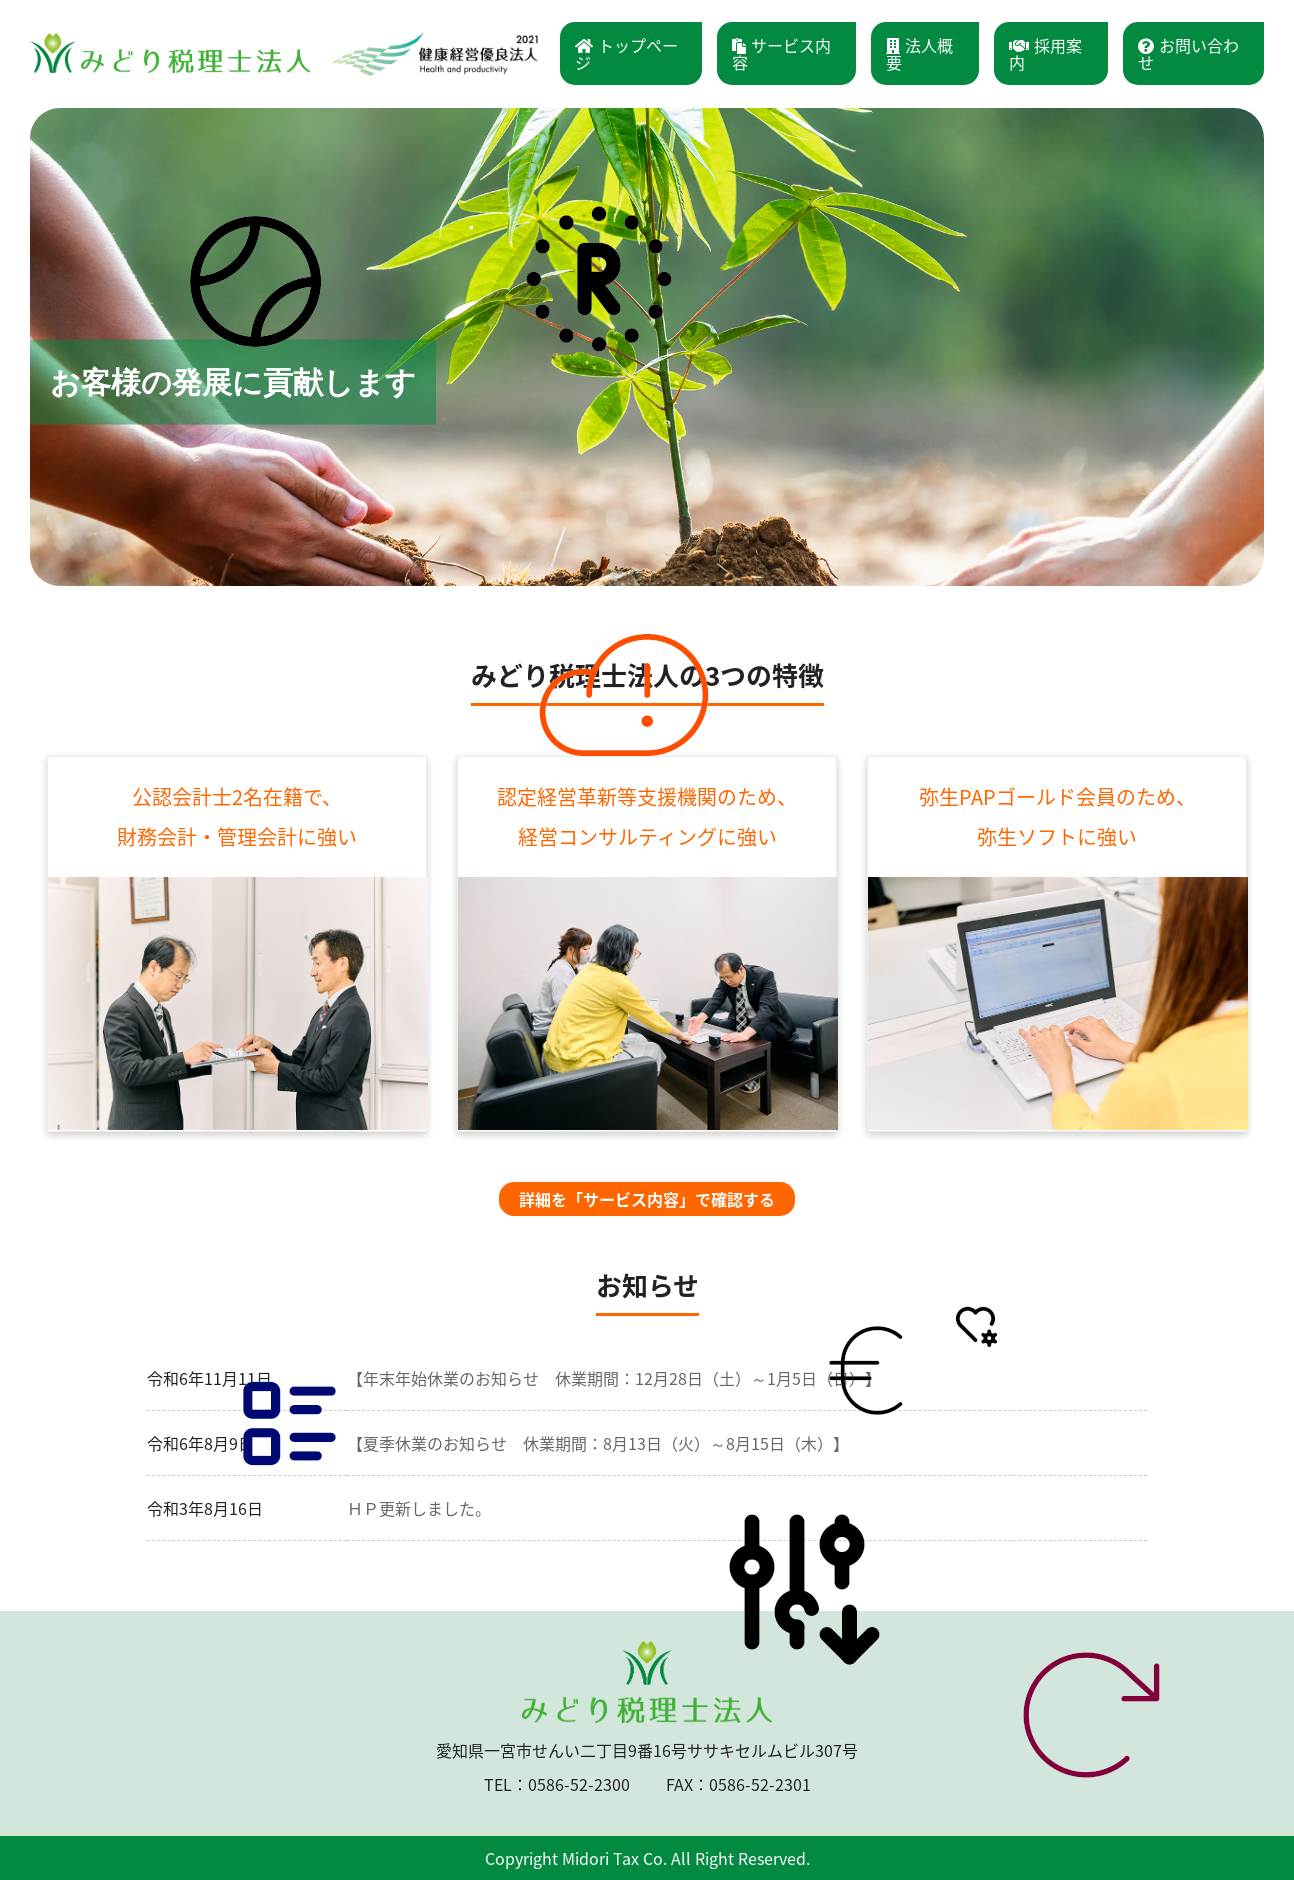  I want to click on view detailed list items, so click(289, 1423).